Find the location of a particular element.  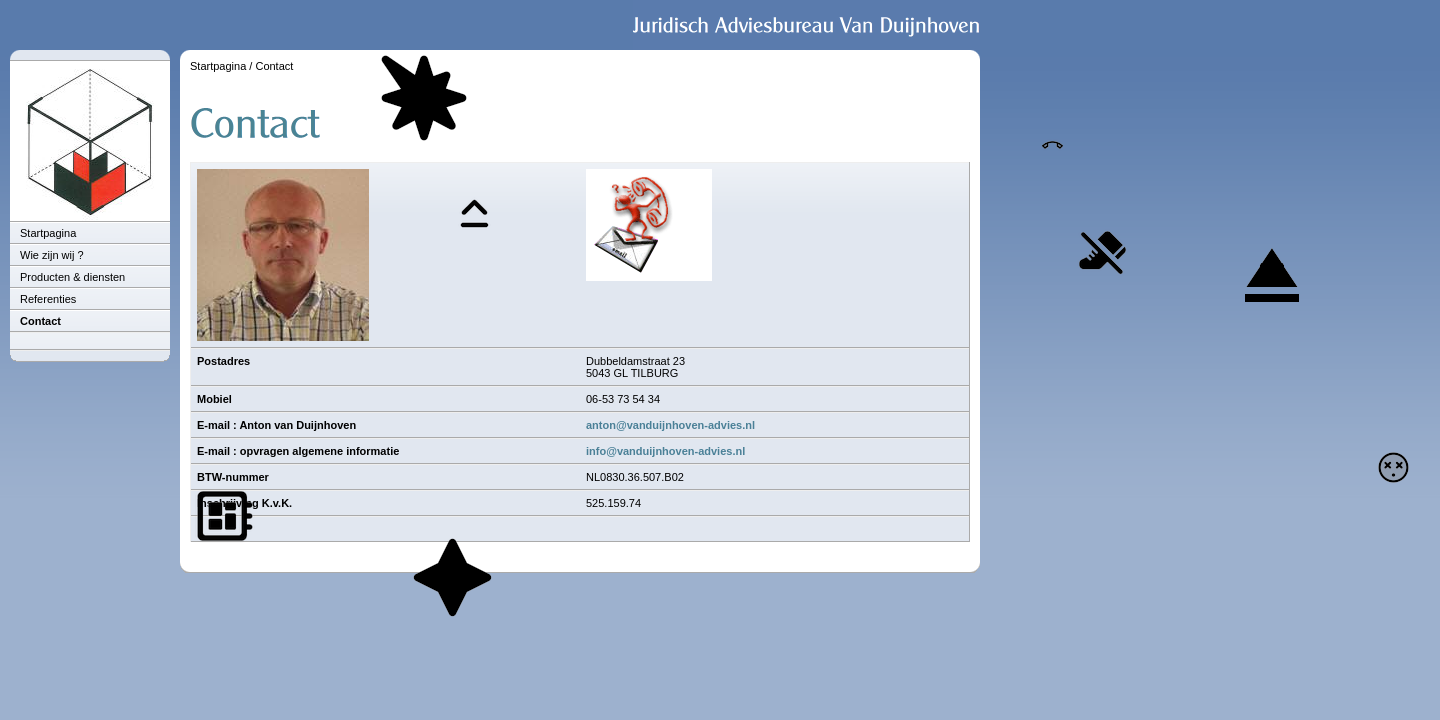

eject removable media or disc is located at coordinates (1272, 275).